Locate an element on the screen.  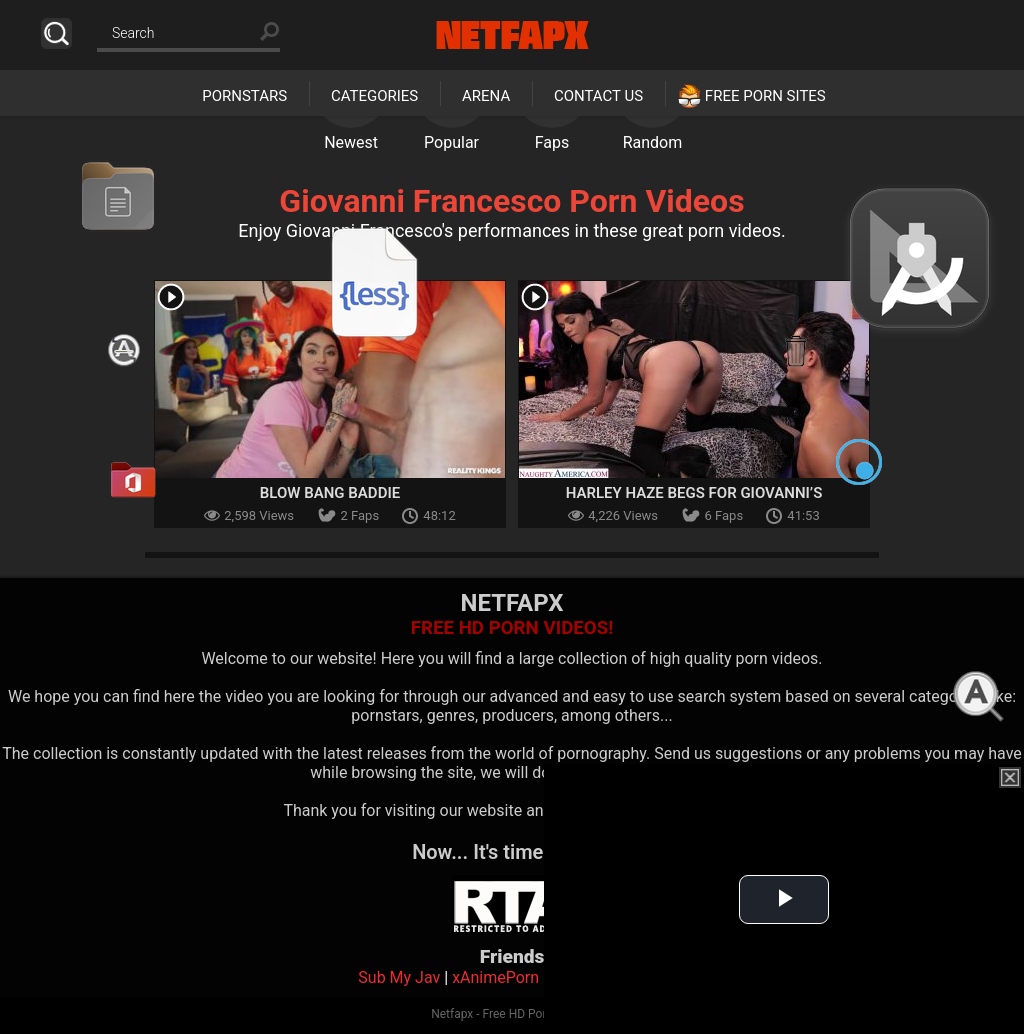
a LESS stylesheet file is located at coordinates (374, 282).